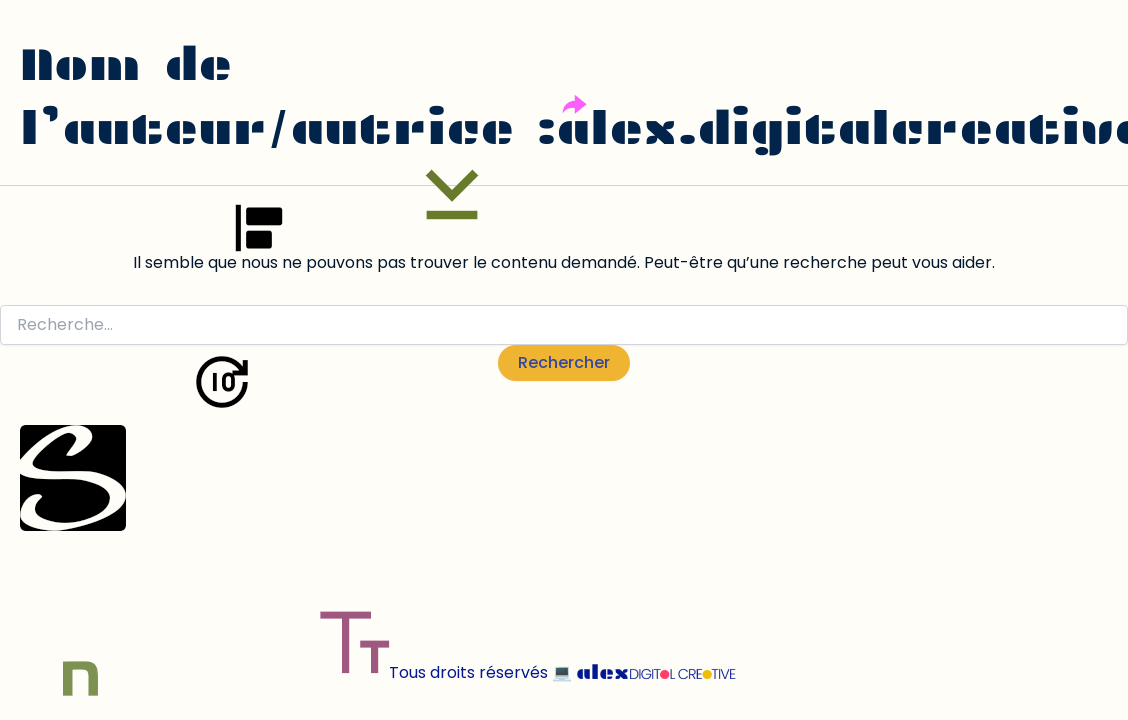 The width and height of the screenshot is (1128, 720). Describe the element at coordinates (80, 678) in the screenshot. I see `open the Note app` at that location.